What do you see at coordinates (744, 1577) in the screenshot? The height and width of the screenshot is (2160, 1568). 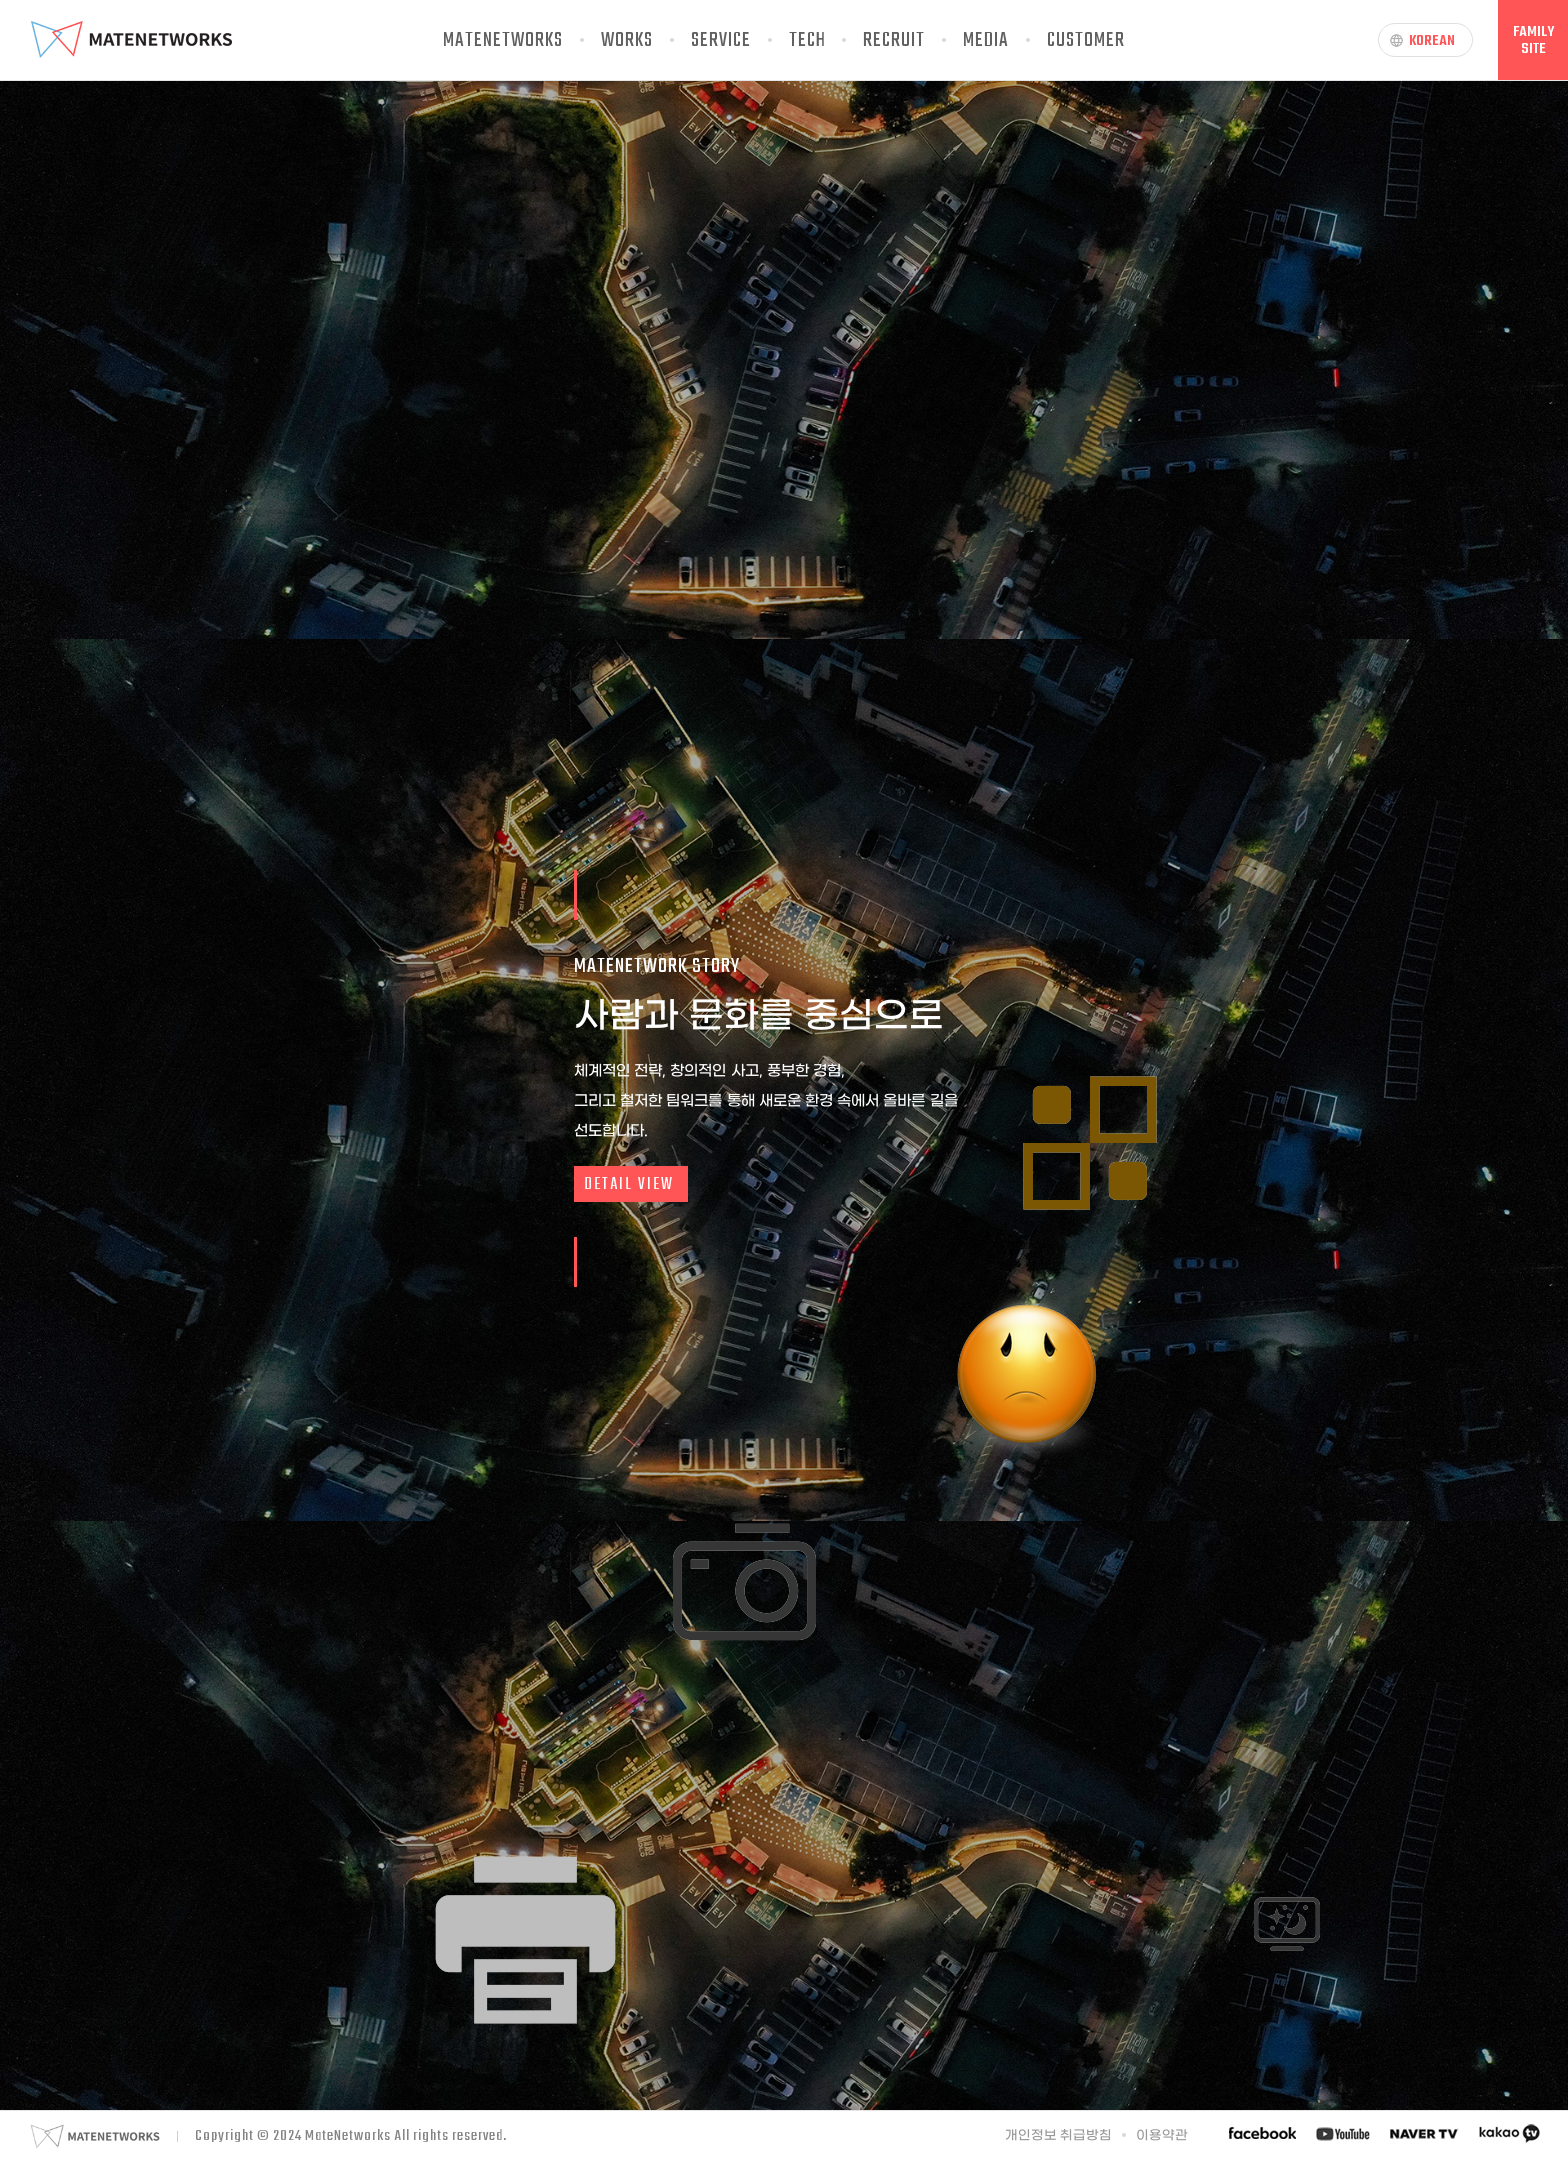 I see `take a photo` at bounding box center [744, 1577].